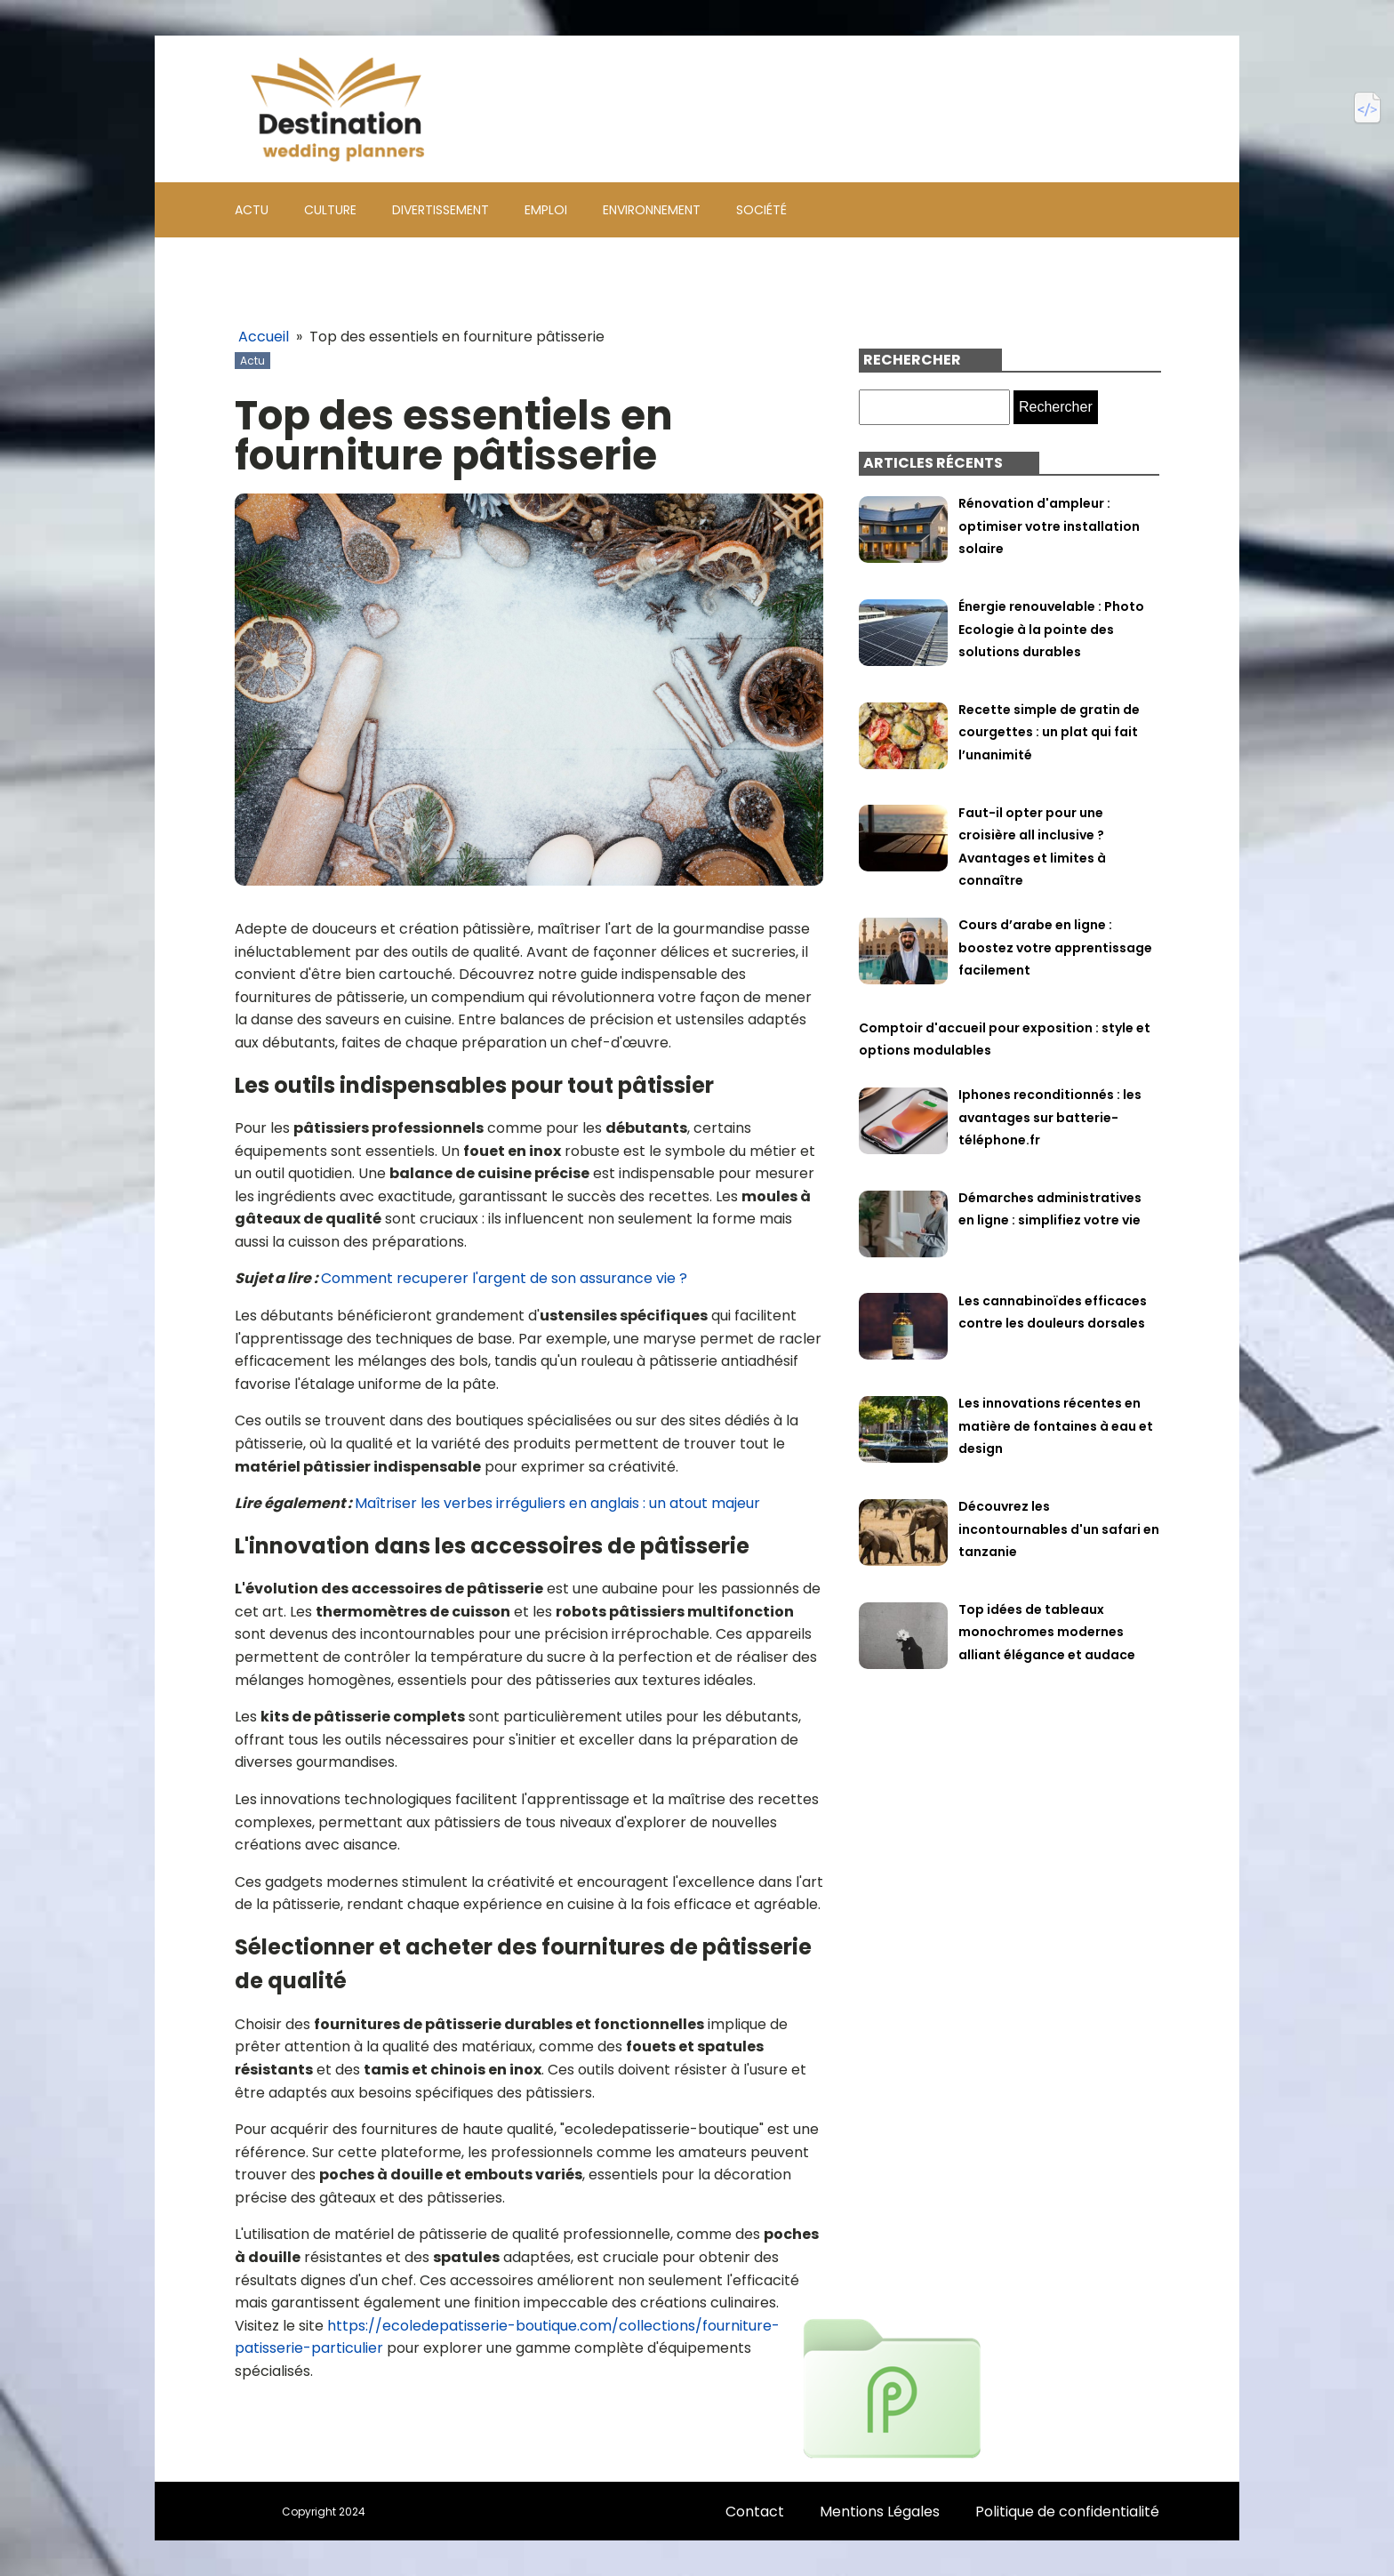 Image resolution: width=1394 pixels, height=2576 pixels. I want to click on an HTML or code file, so click(1367, 108).